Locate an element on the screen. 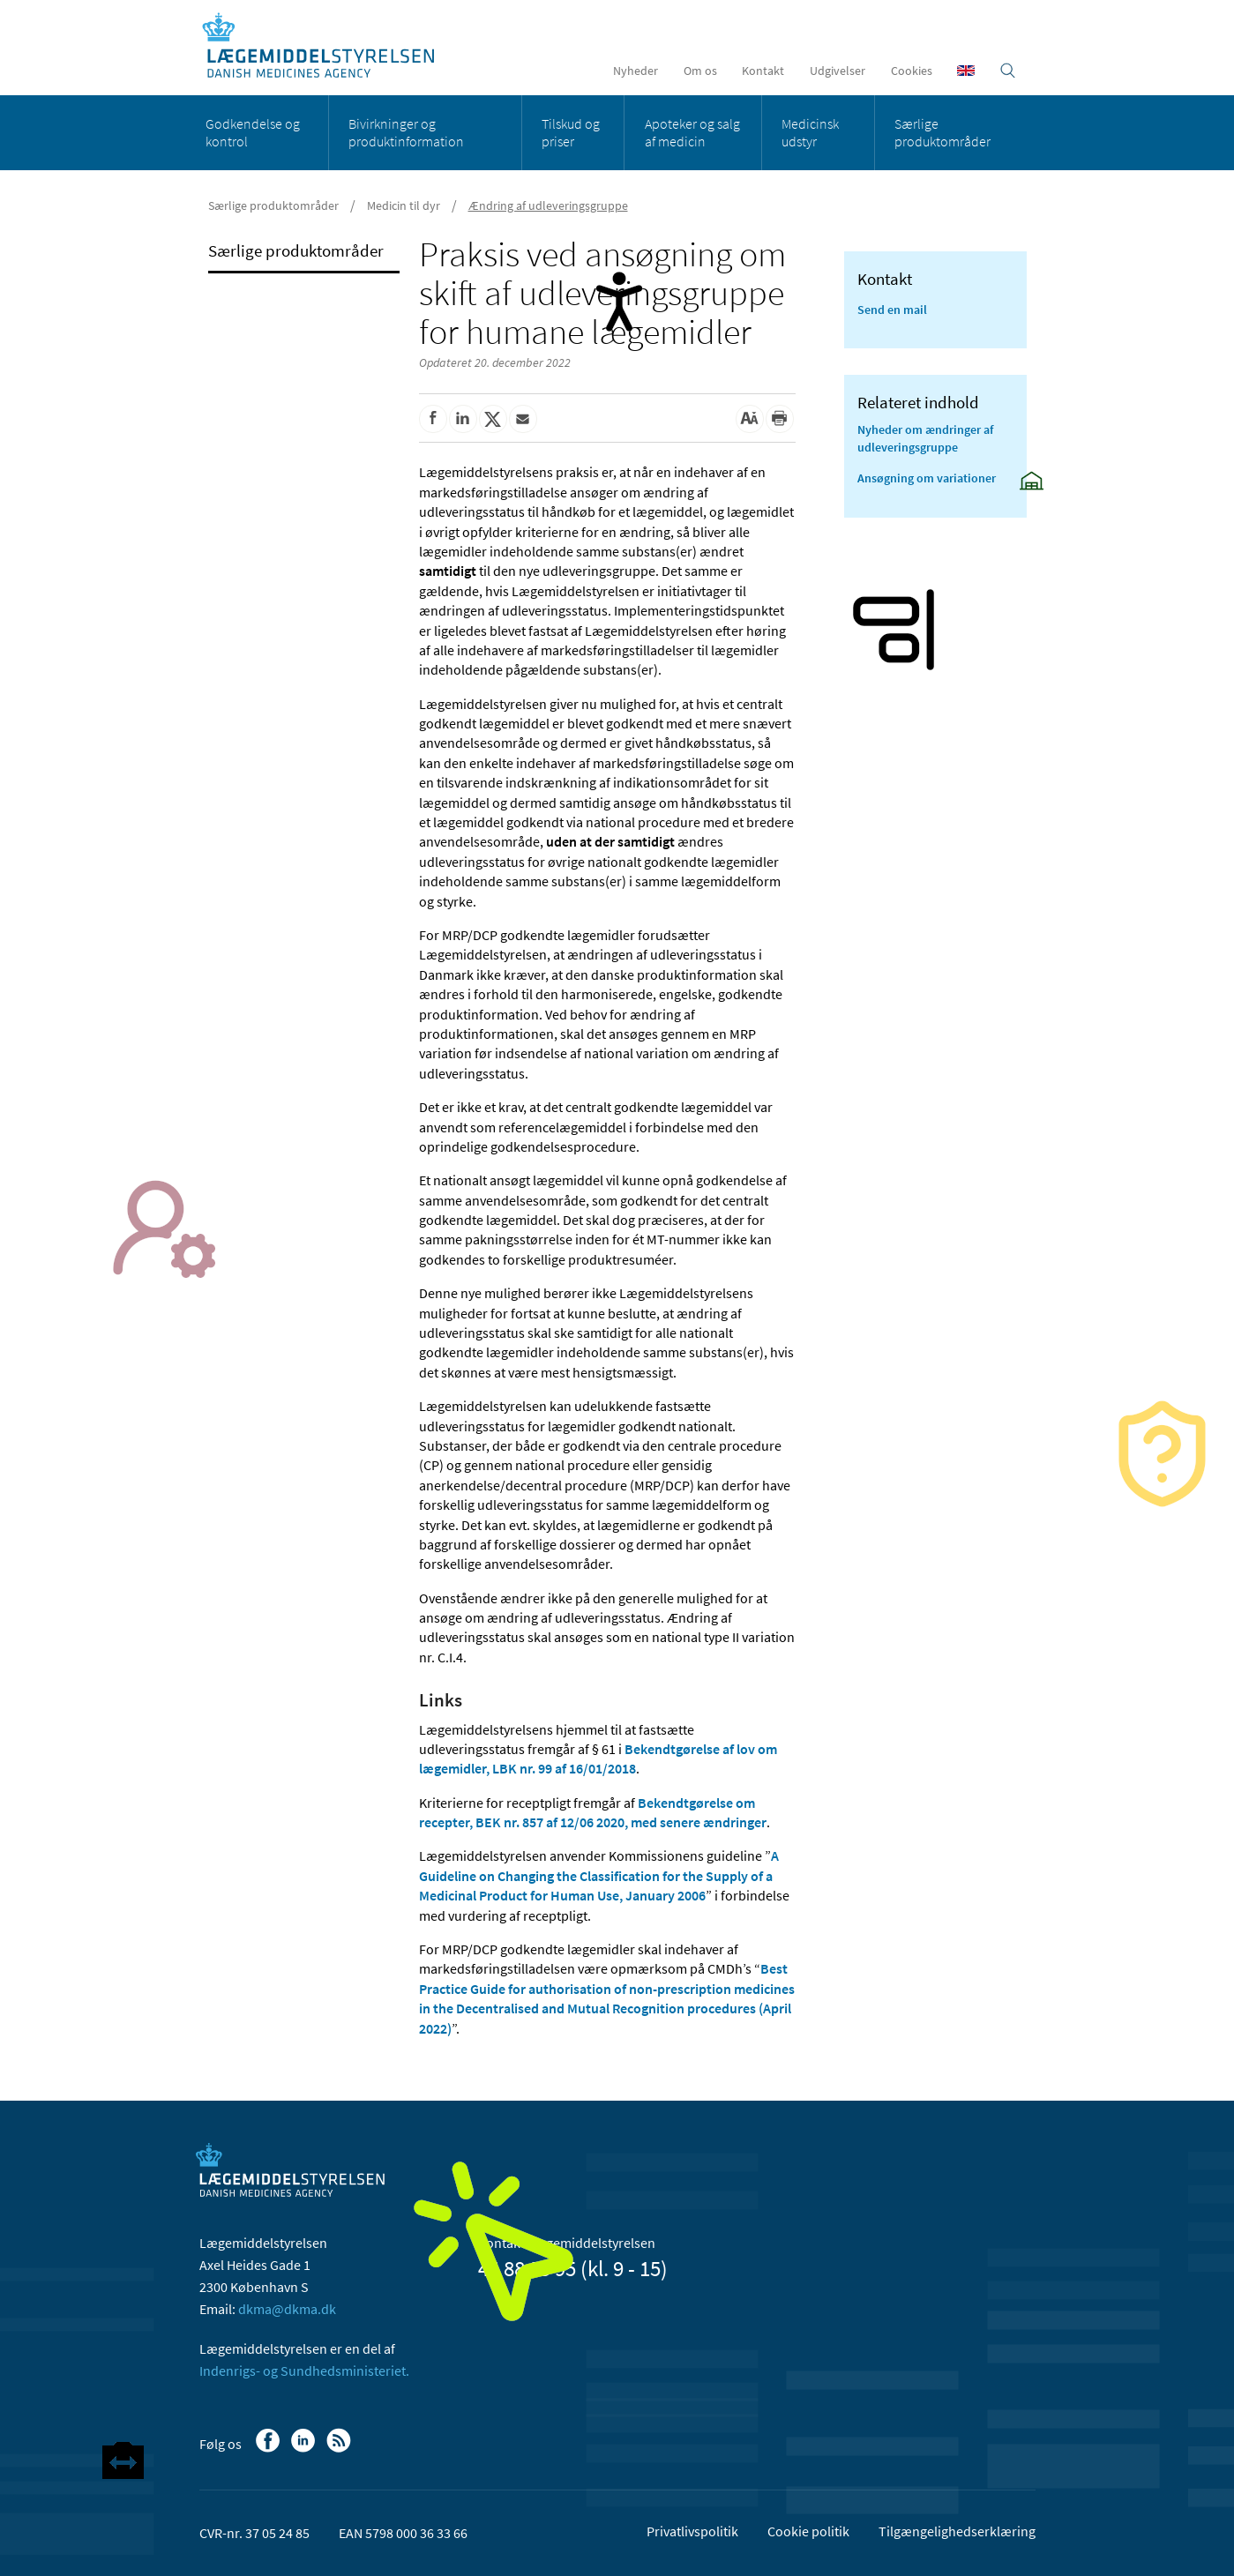 This screenshot has width=1234, height=2576. indicates pedestrian or walking mode is located at coordinates (619, 302).